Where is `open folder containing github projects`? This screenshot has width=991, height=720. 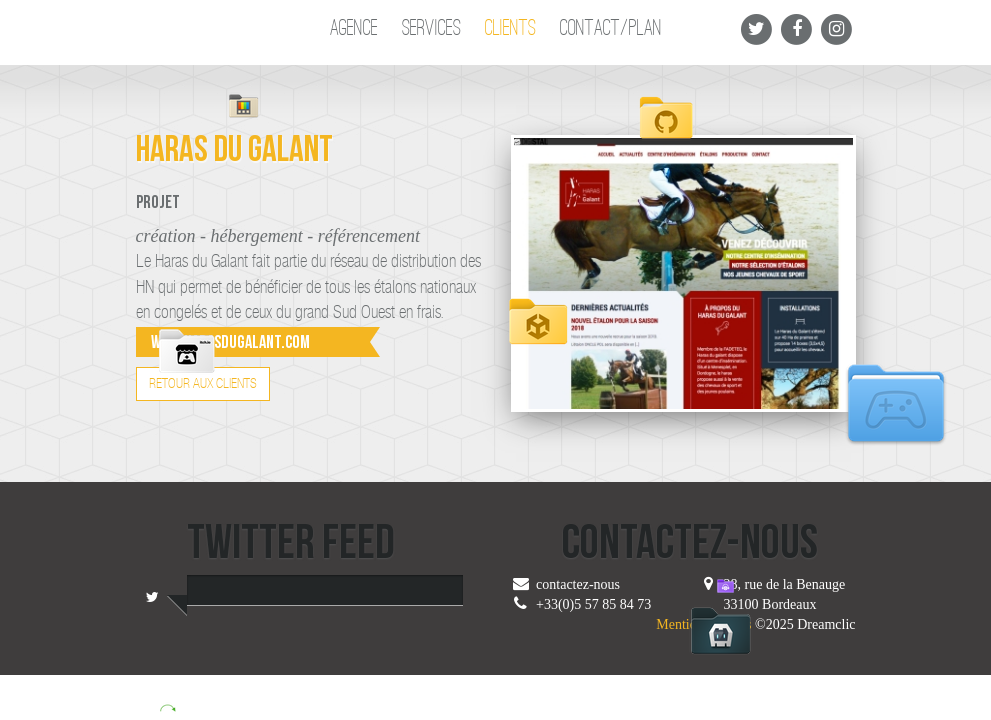 open folder containing github projects is located at coordinates (666, 119).